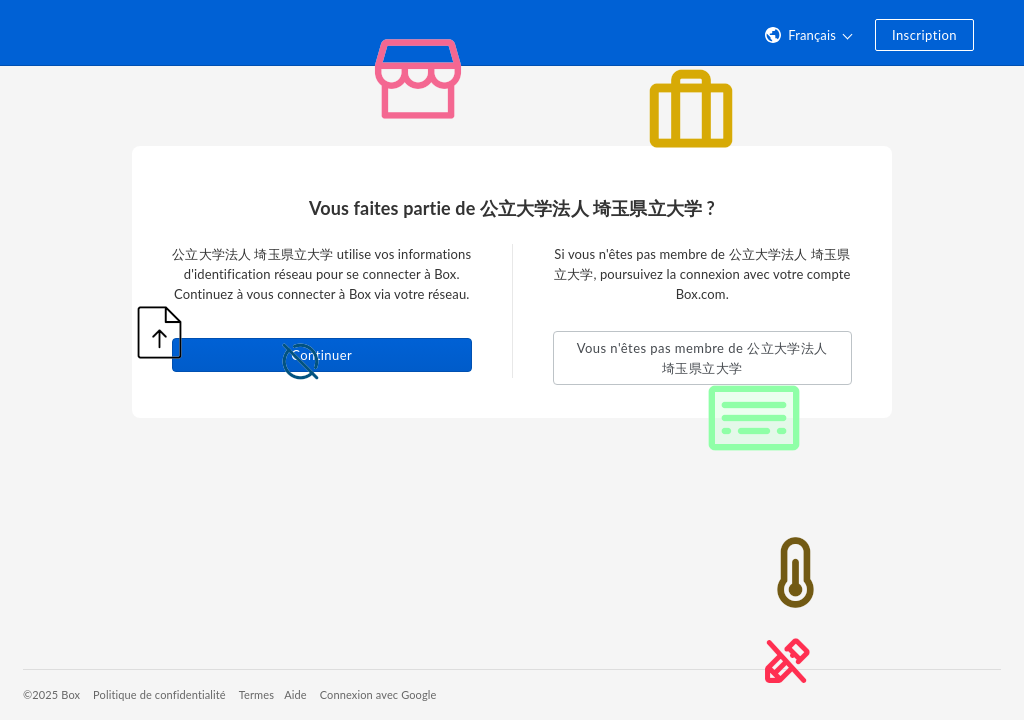 This screenshot has width=1024, height=720. I want to click on access travel or trip planning features, so click(691, 114).